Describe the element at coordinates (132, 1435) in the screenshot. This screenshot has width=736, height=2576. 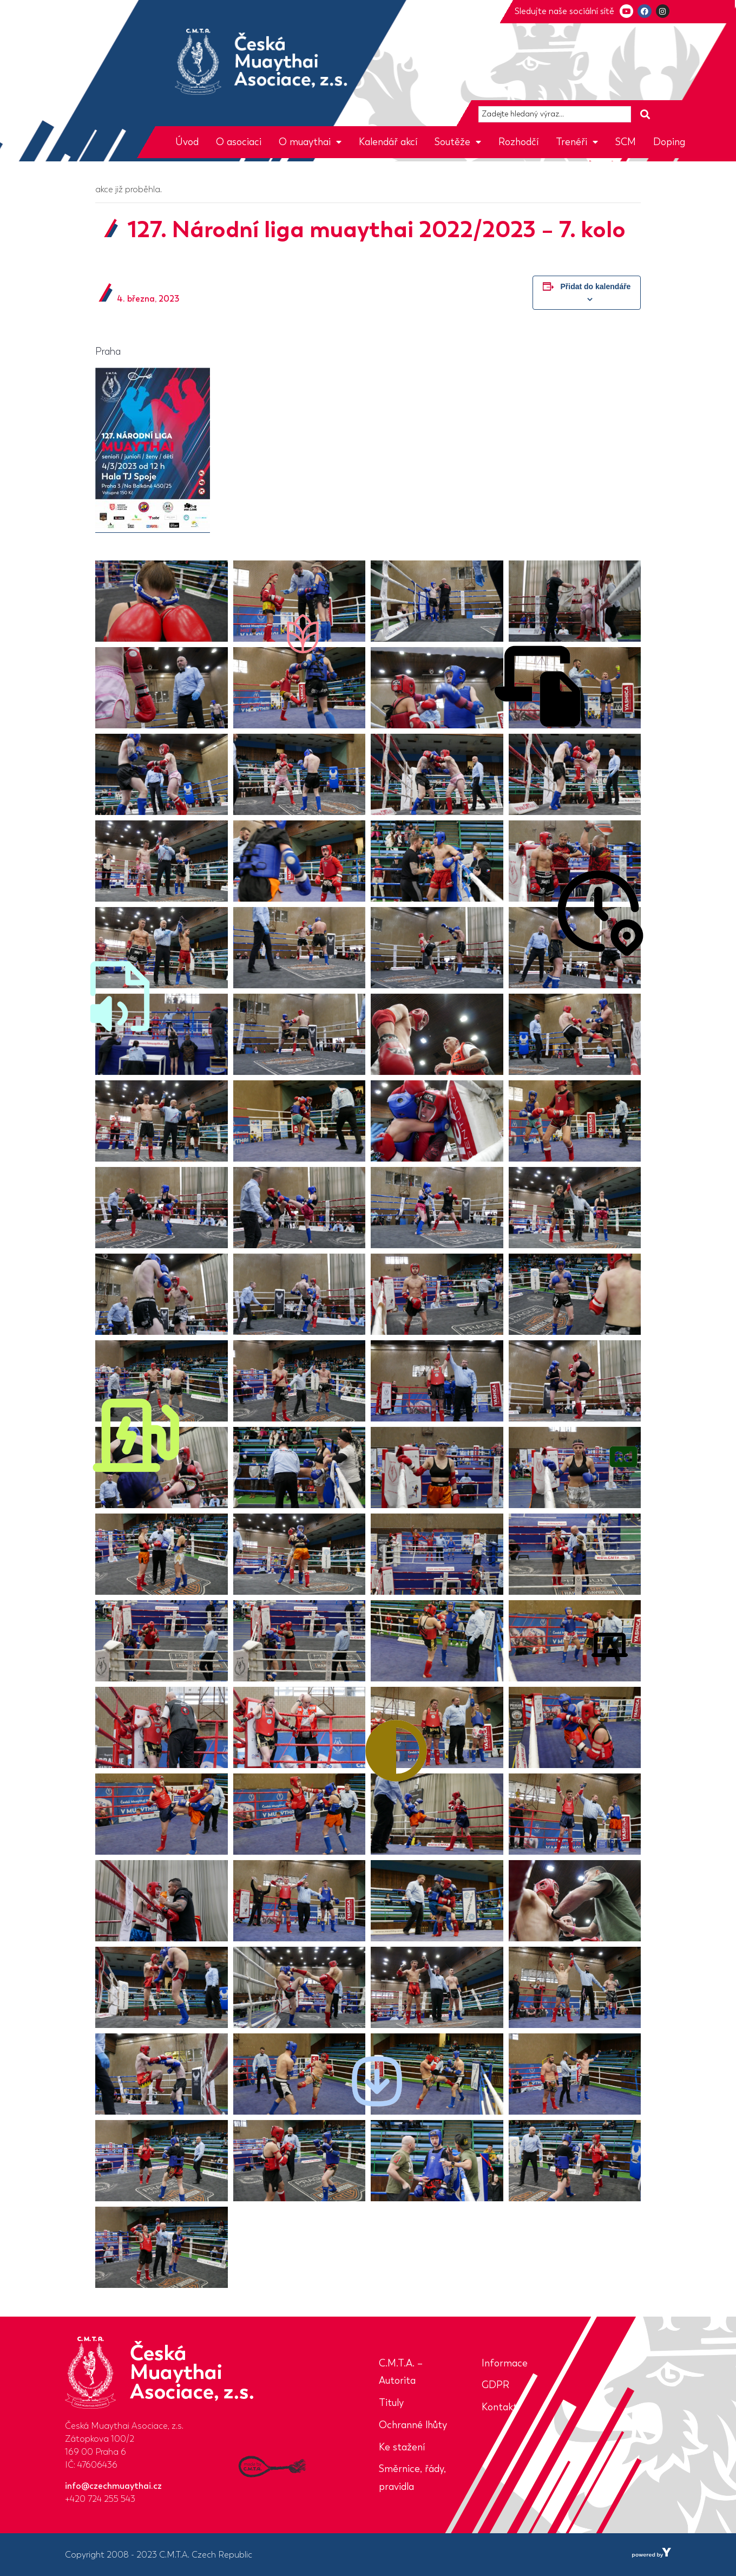
I see `find nearby EV charging stations` at that location.